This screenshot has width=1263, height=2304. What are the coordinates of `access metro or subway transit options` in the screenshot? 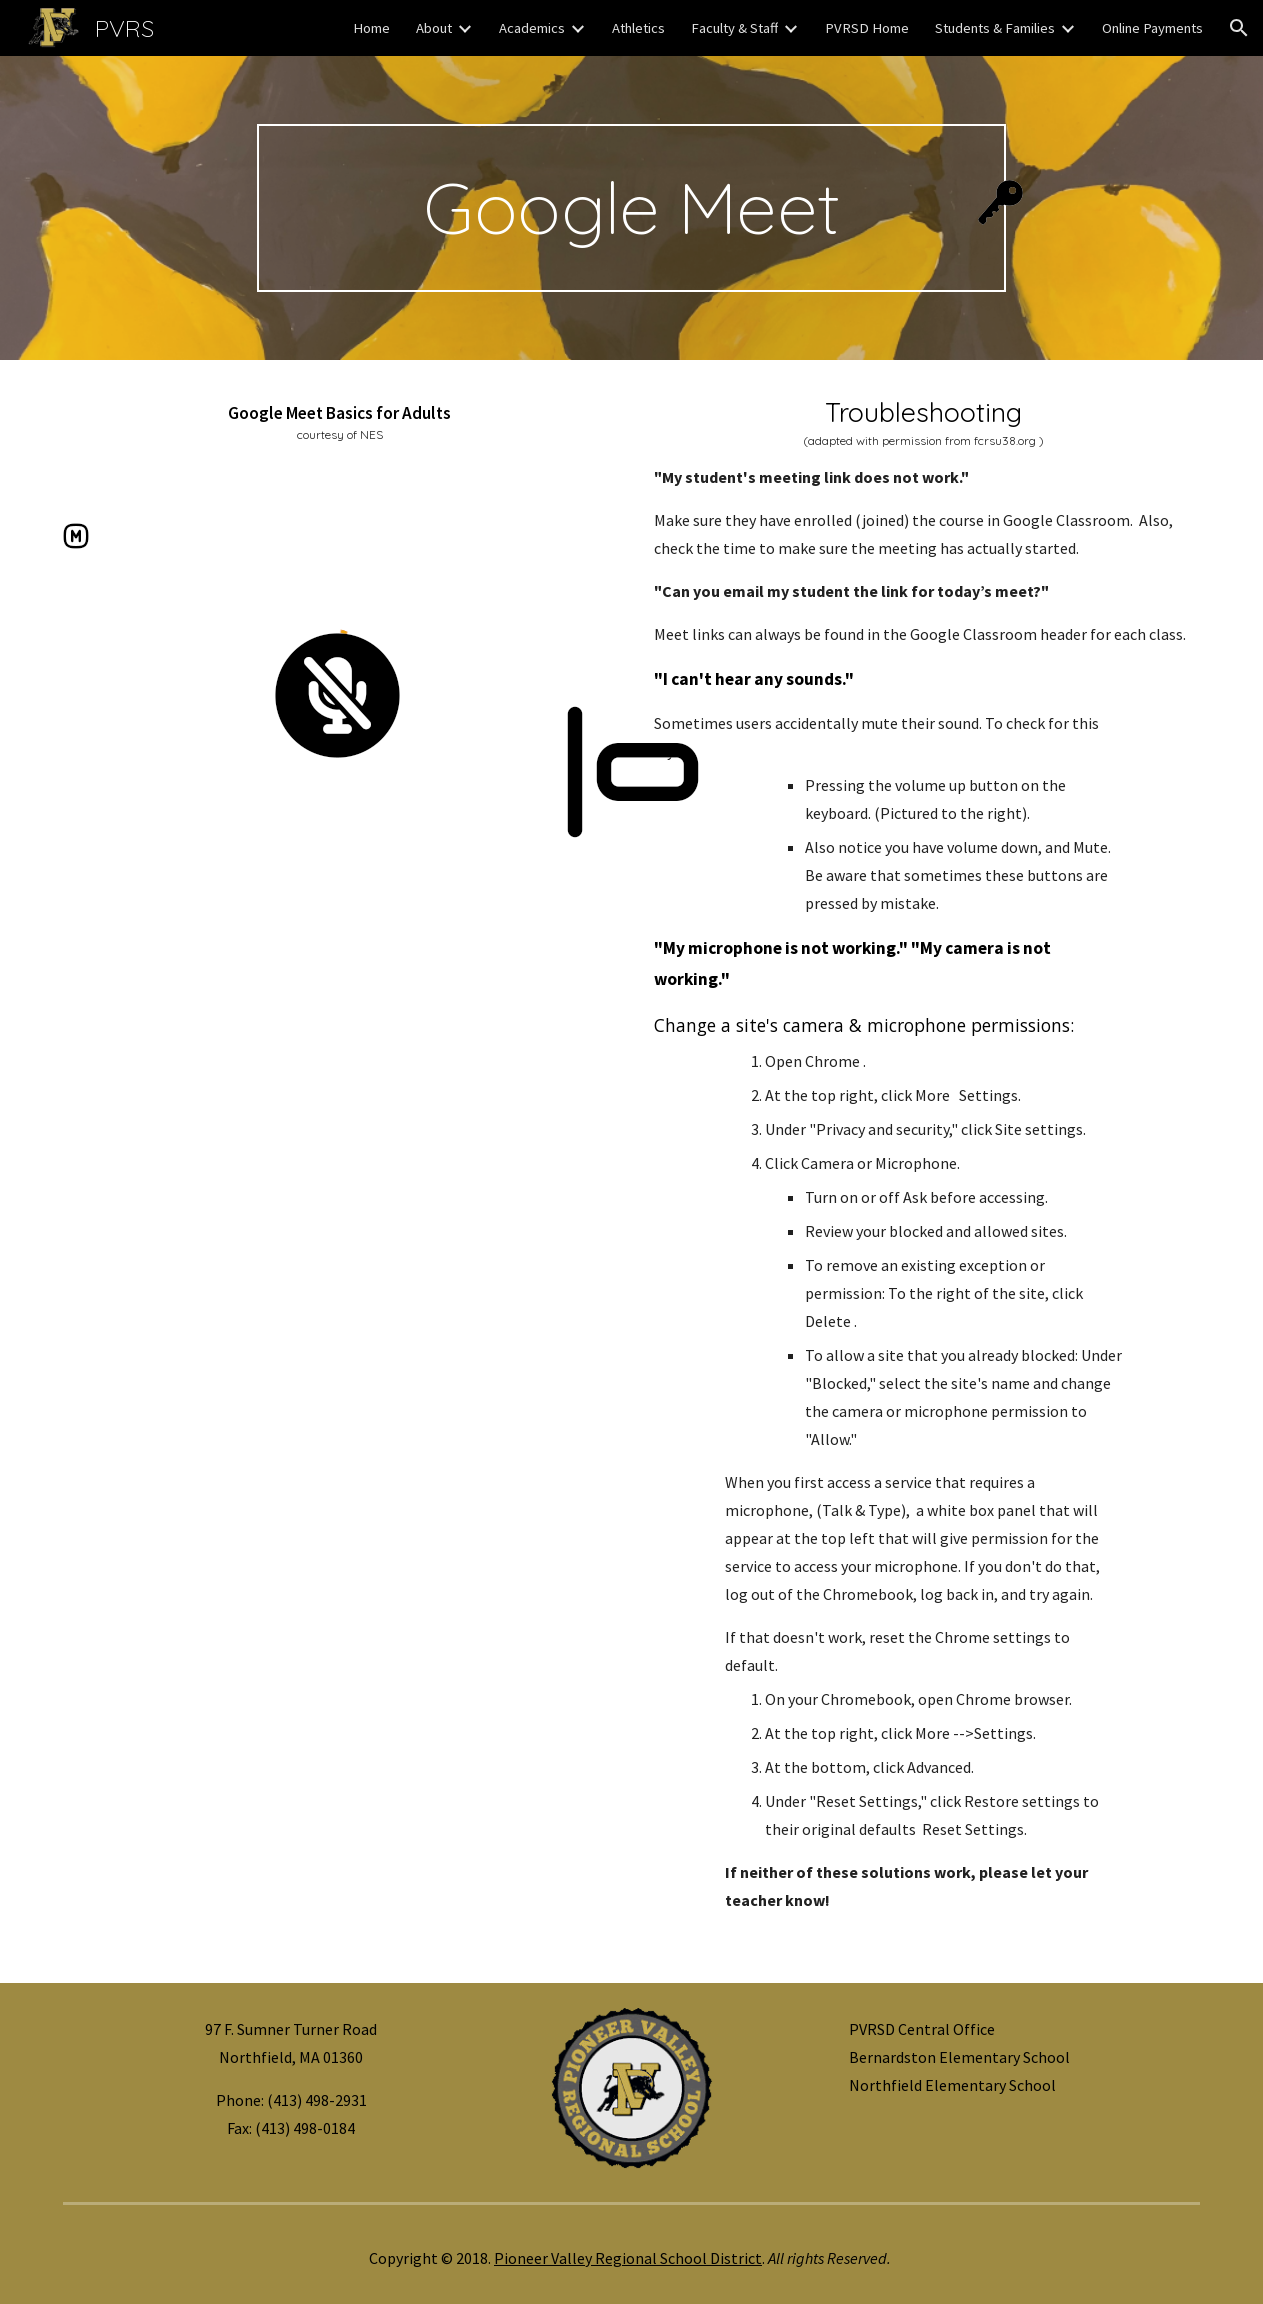 It's located at (76, 536).